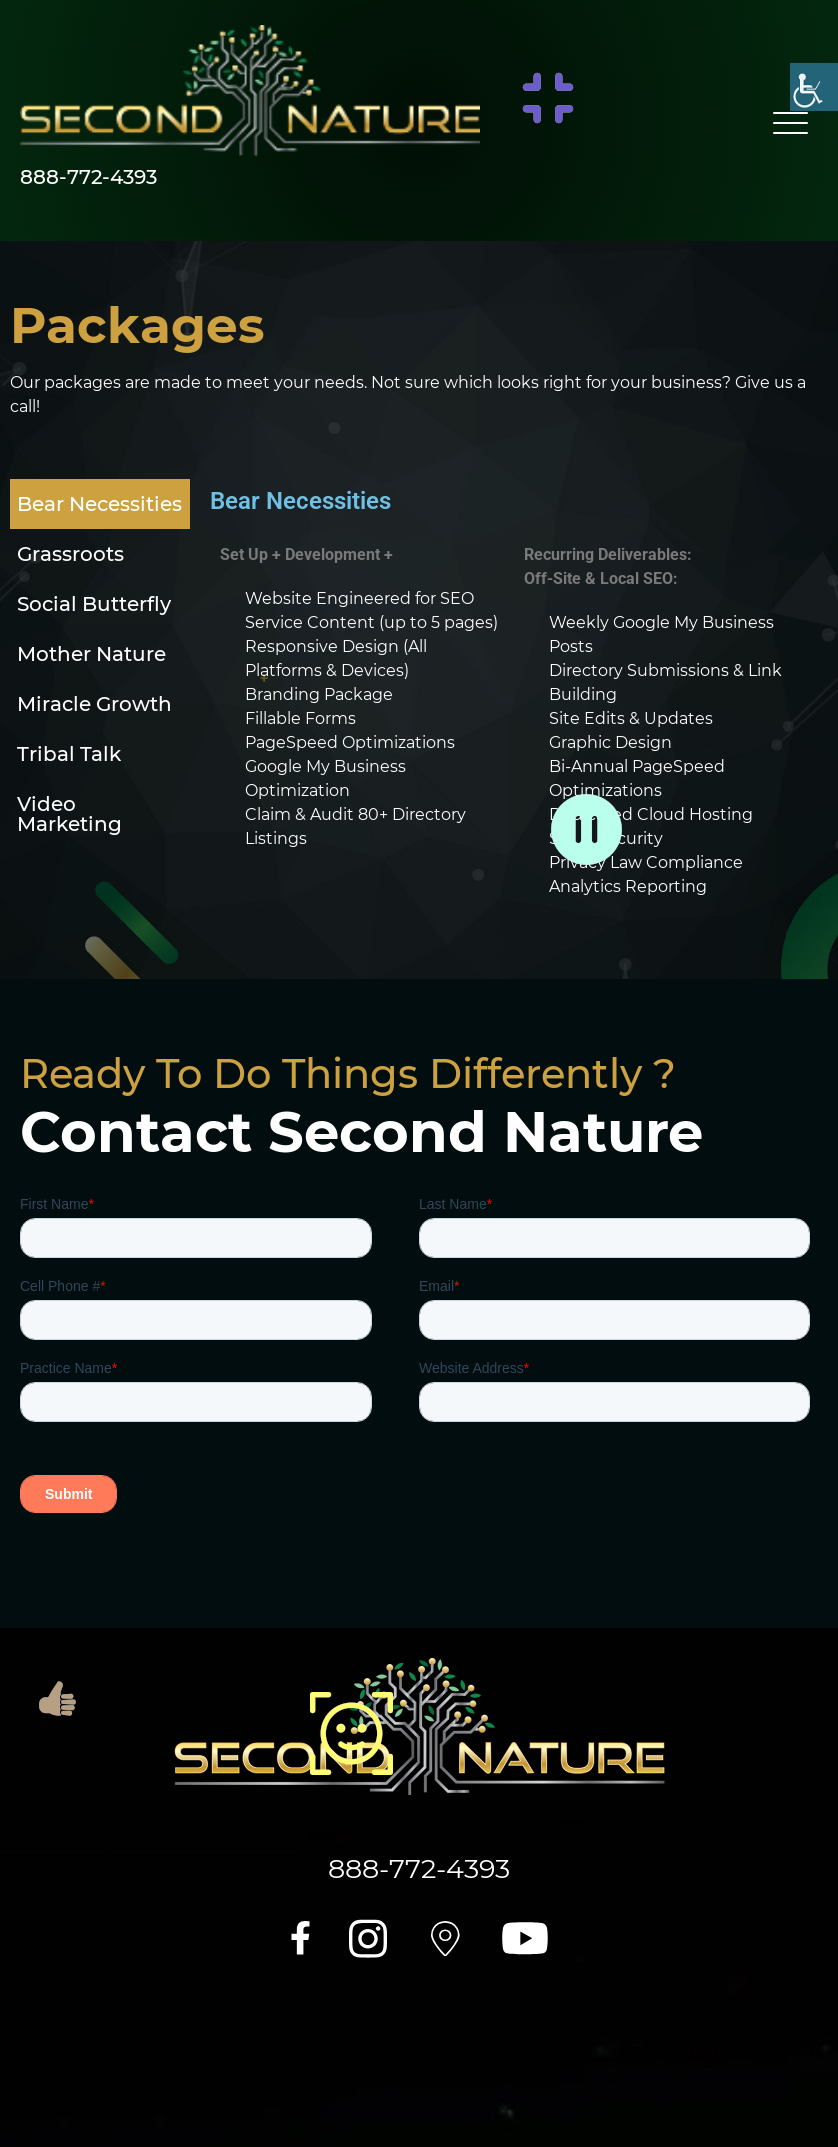 This screenshot has width=838, height=2147. I want to click on pause media playback, so click(586, 829).